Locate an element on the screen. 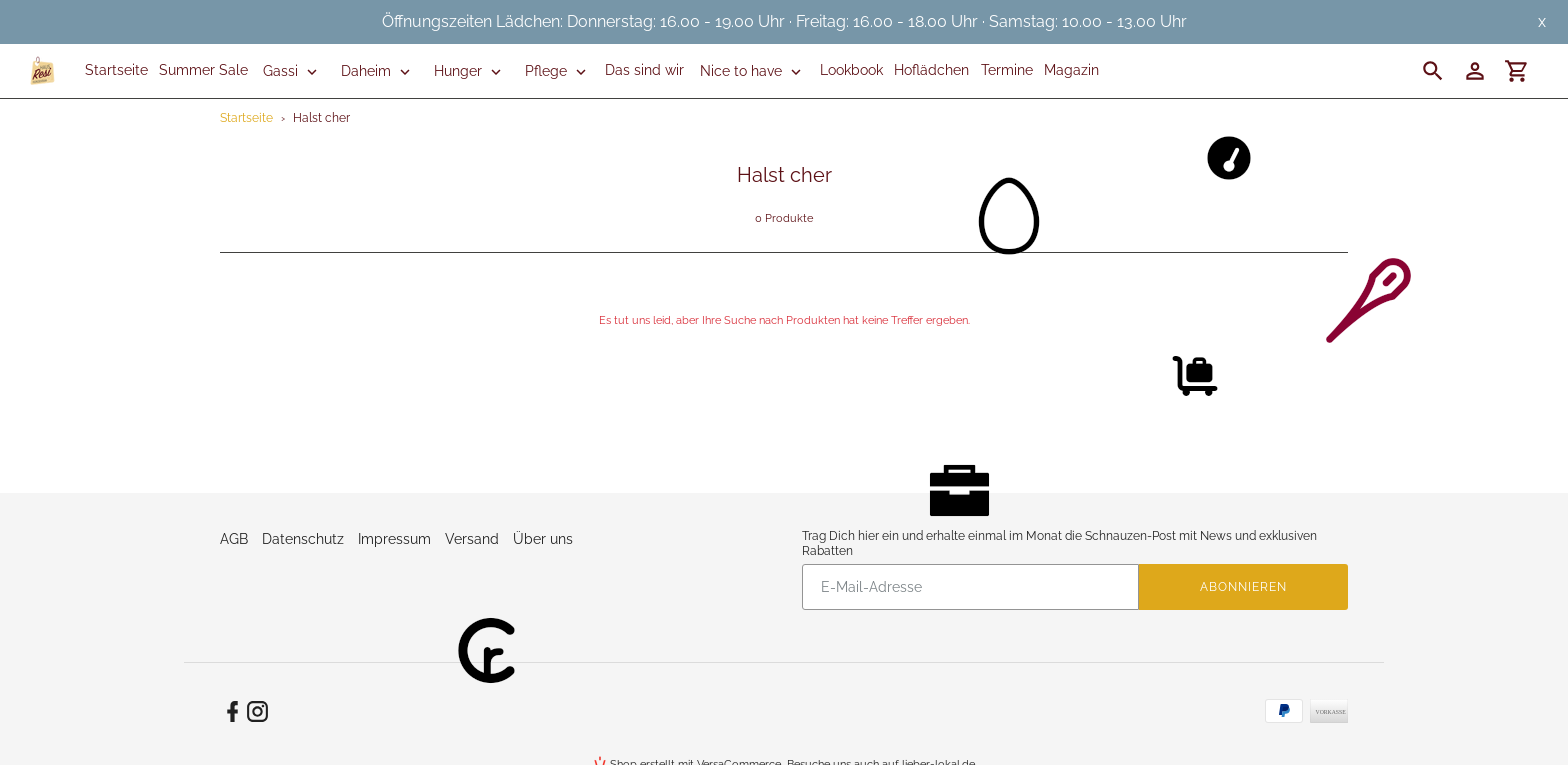 The width and height of the screenshot is (1568, 765). access sewing or crafting tools is located at coordinates (1368, 300).